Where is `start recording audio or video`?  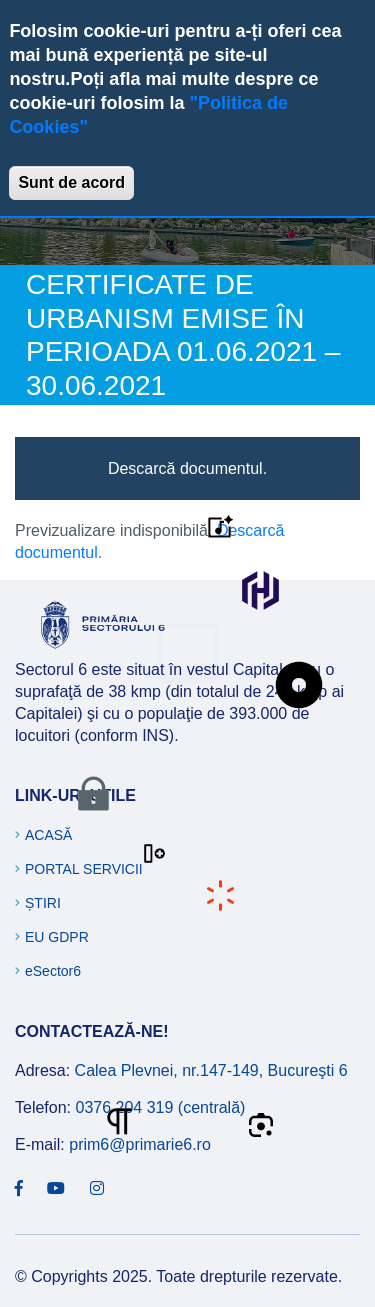 start recording audio or video is located at coordinates (299, 685).